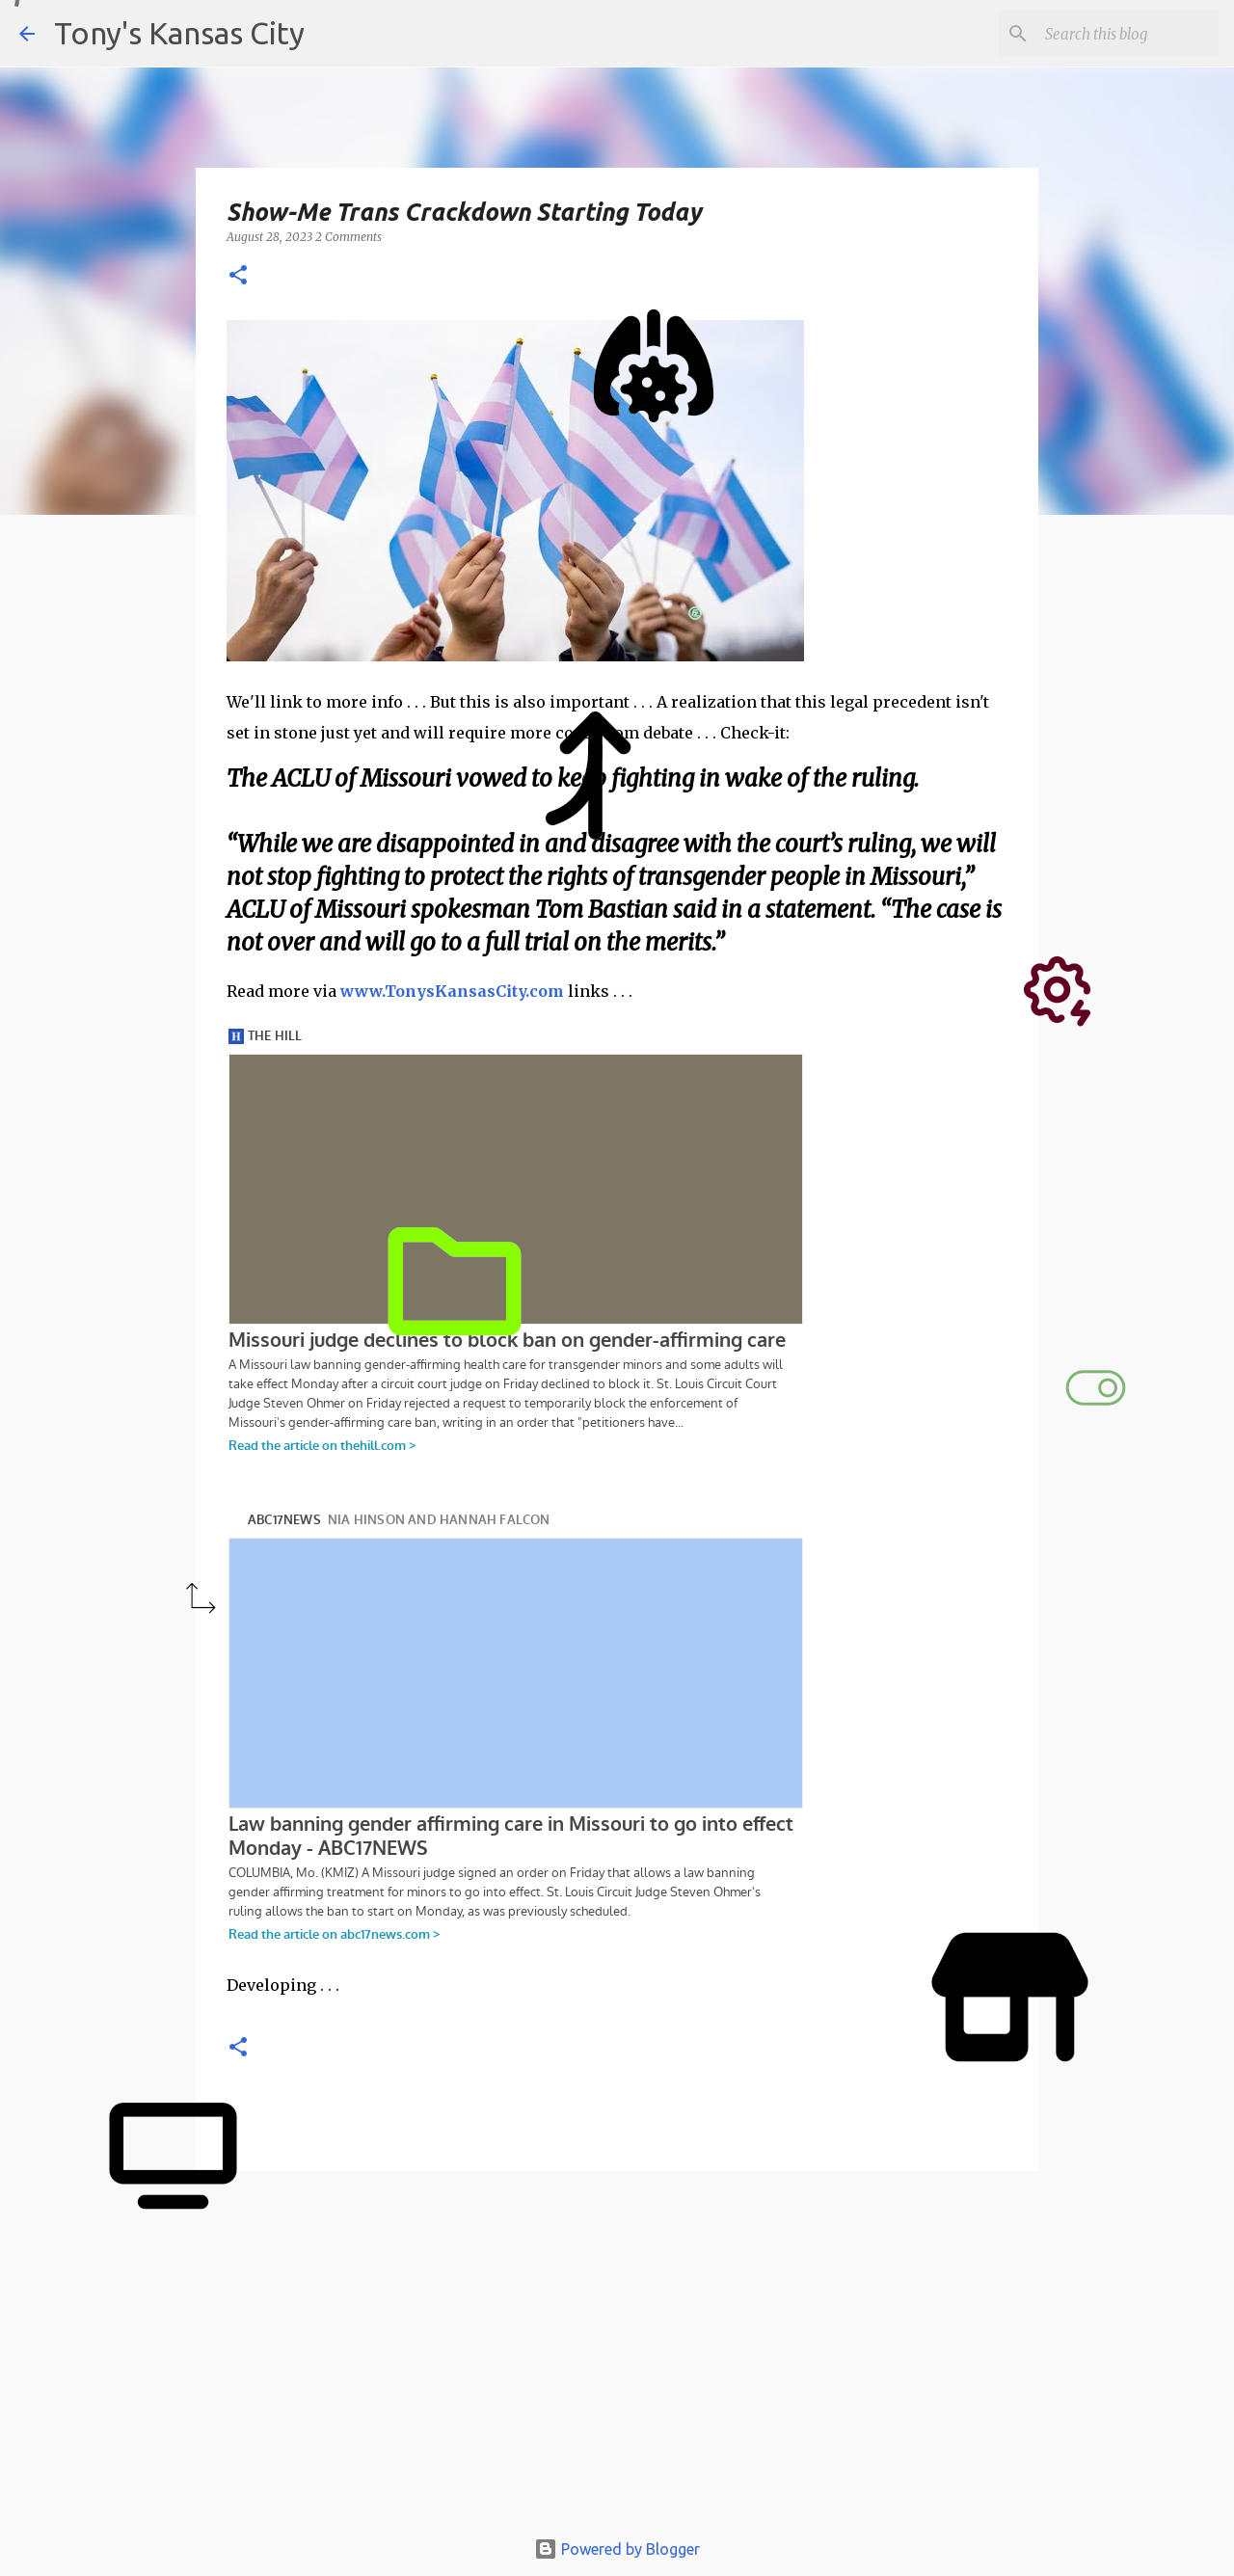  What do you see at coordinates (200, 1597) in the screenshot?
I see `vector path with two anchor points` at bounding box center [200, 1597].